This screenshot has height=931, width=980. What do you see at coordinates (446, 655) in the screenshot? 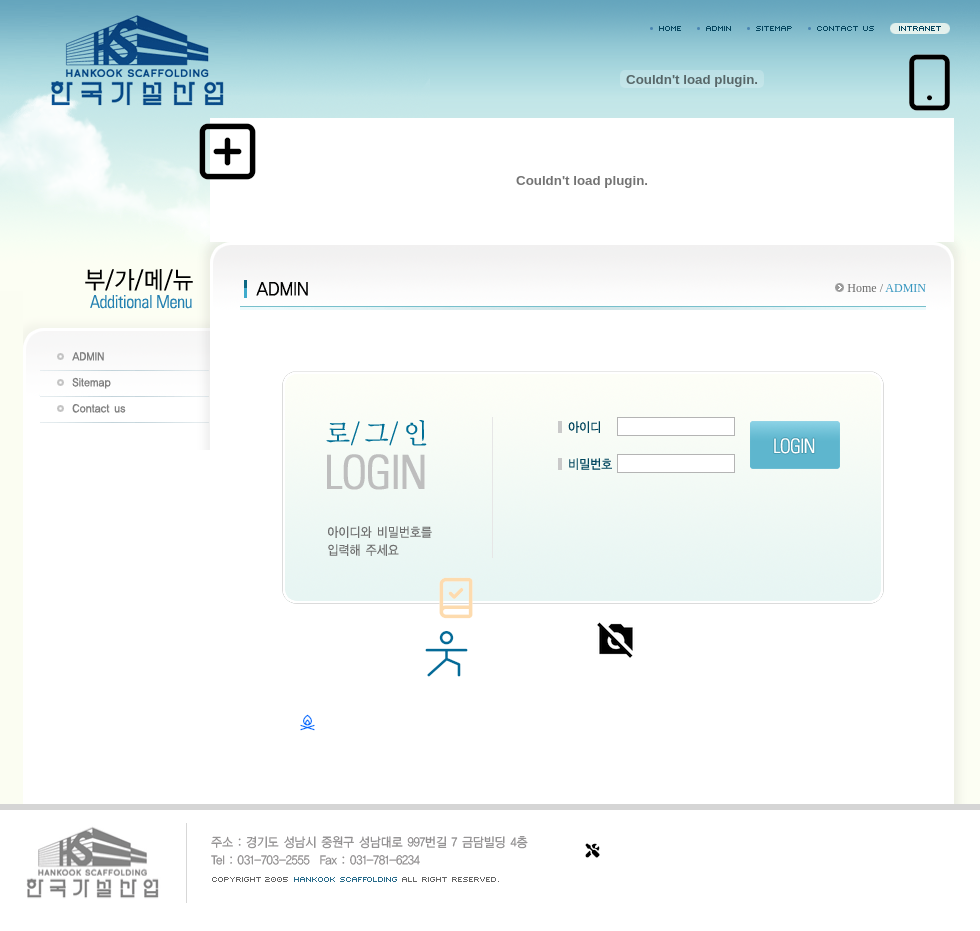
I see `access tai chi or meditation exercises` at bounding box center [446, 655].